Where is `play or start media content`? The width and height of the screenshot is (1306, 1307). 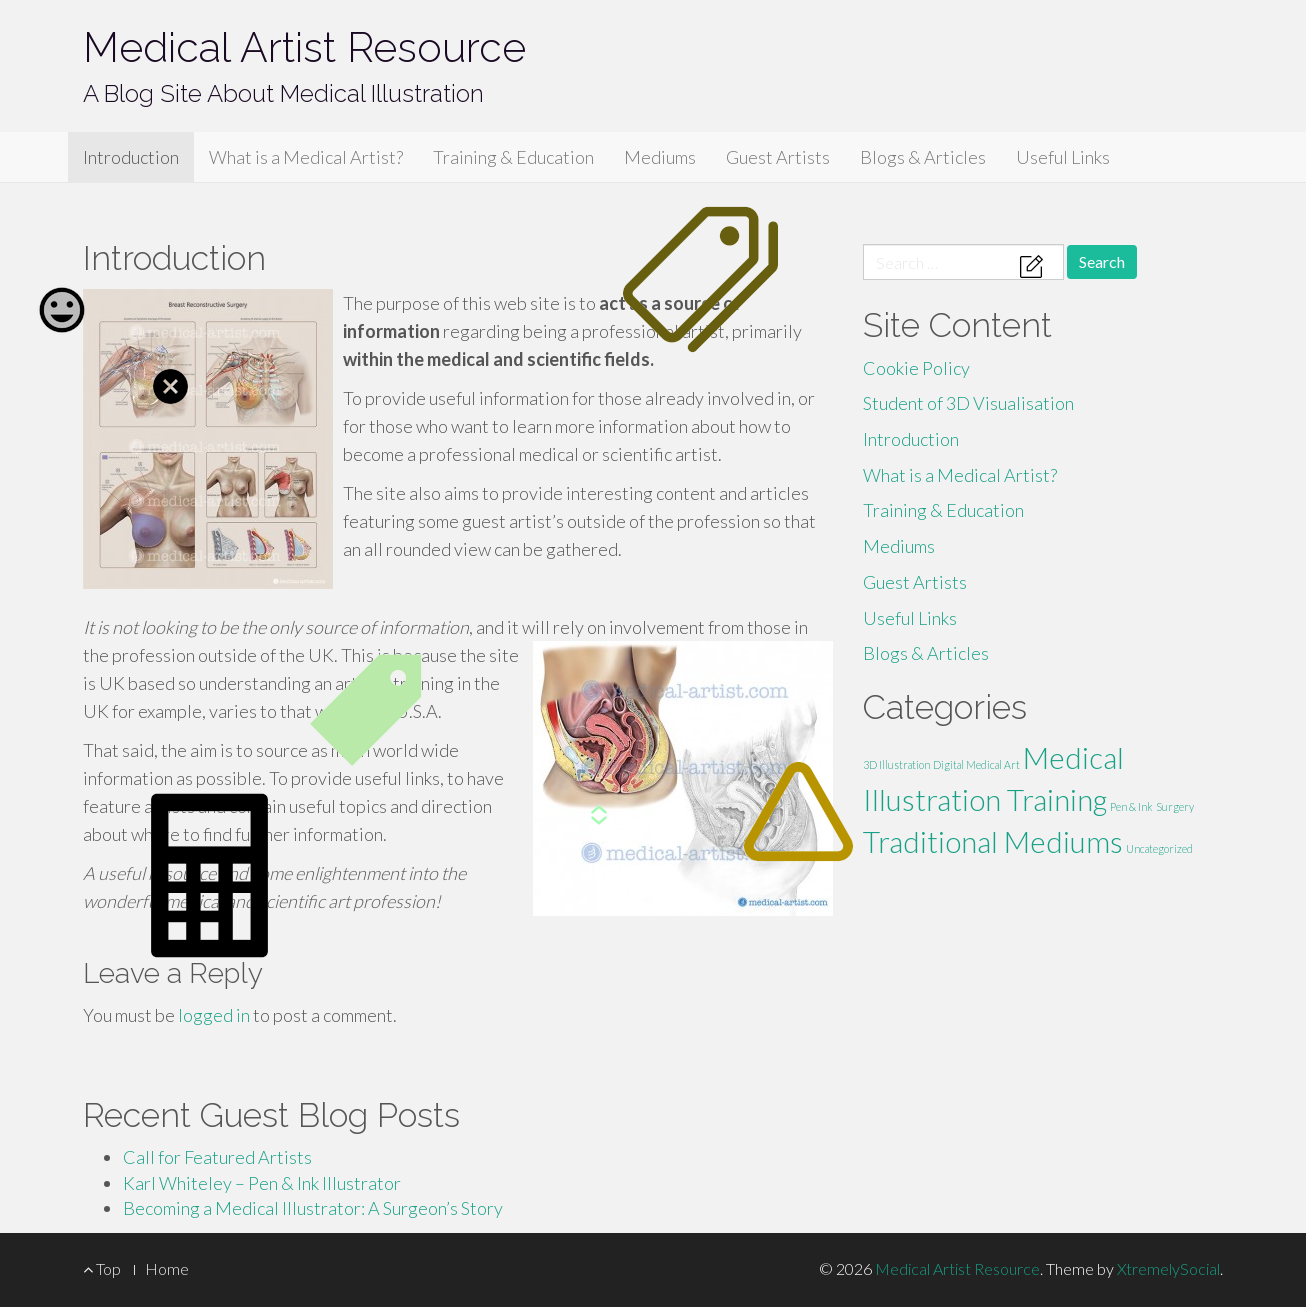 play or start media content is located at coordinates (798, 811).